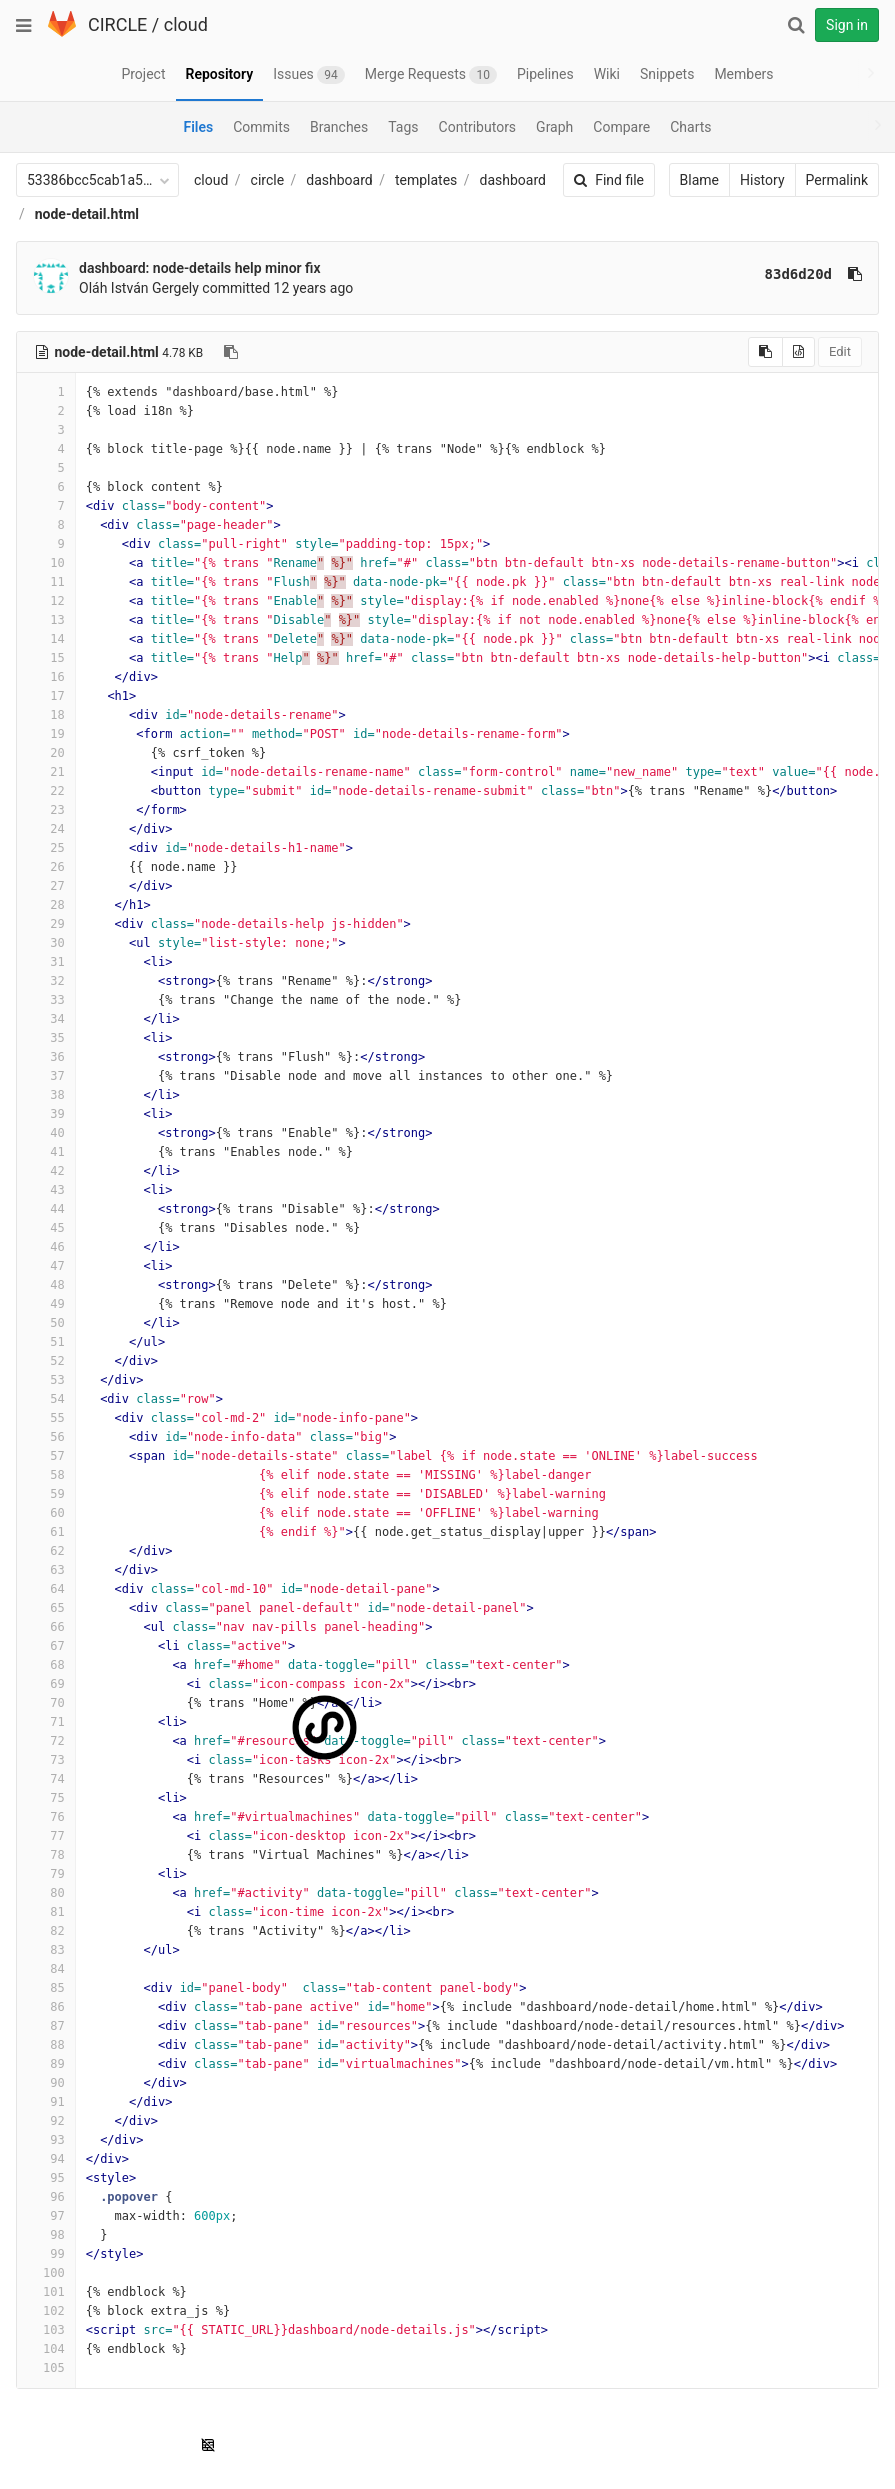  What do you see at coordinates (208, 2445) in the screenshot?
I see `disable wall or barrier feature` at bounding box center [208, 2445].